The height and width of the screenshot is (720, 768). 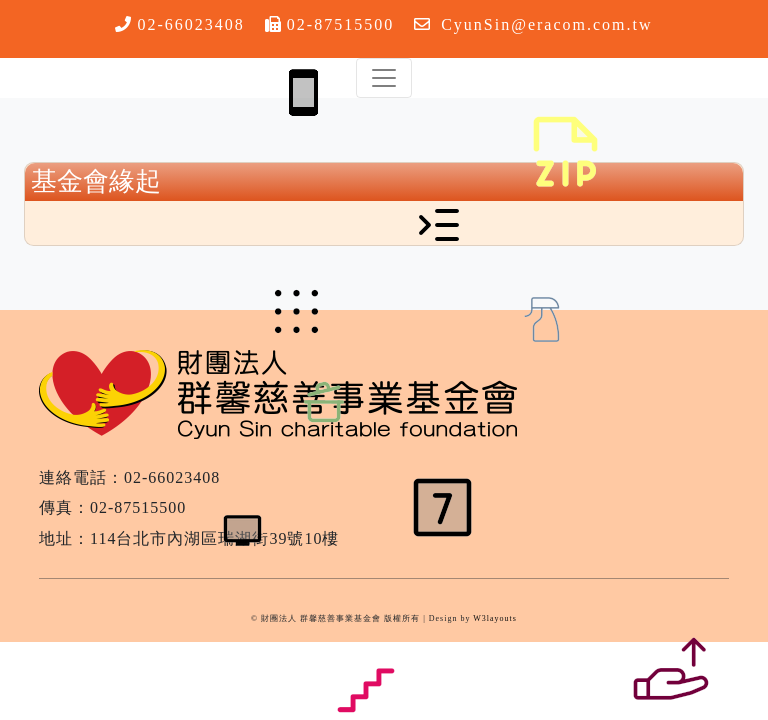 What do you see at coordinates (366, 689) in the screenshot?
I see `indicates stairs or stairway access` at bounding box center [366, 689].